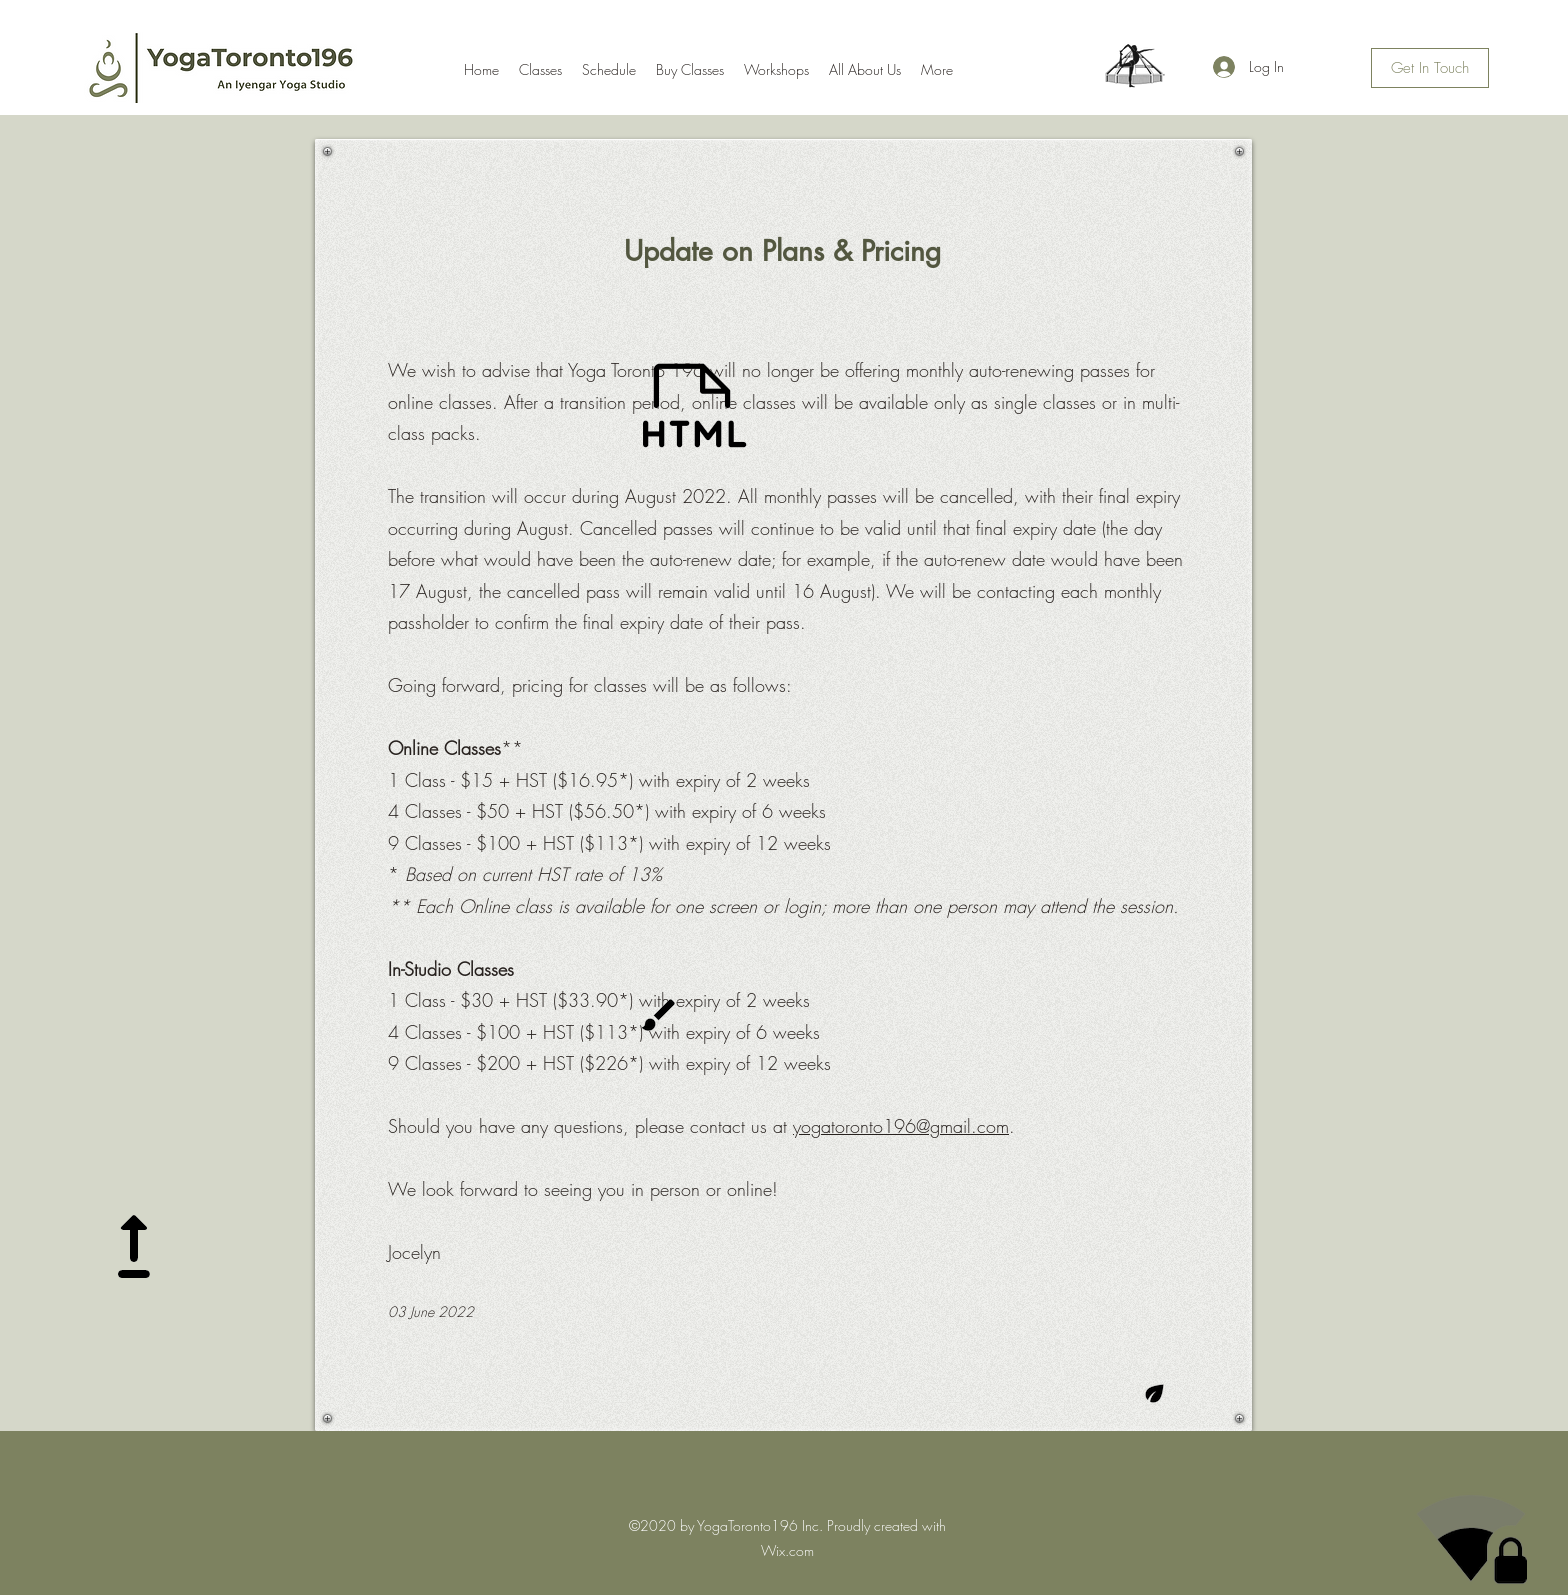 The height and width of the screenshot is (1595, 1568). I want to click on access drawing or painting tools, so click(659, 1015).